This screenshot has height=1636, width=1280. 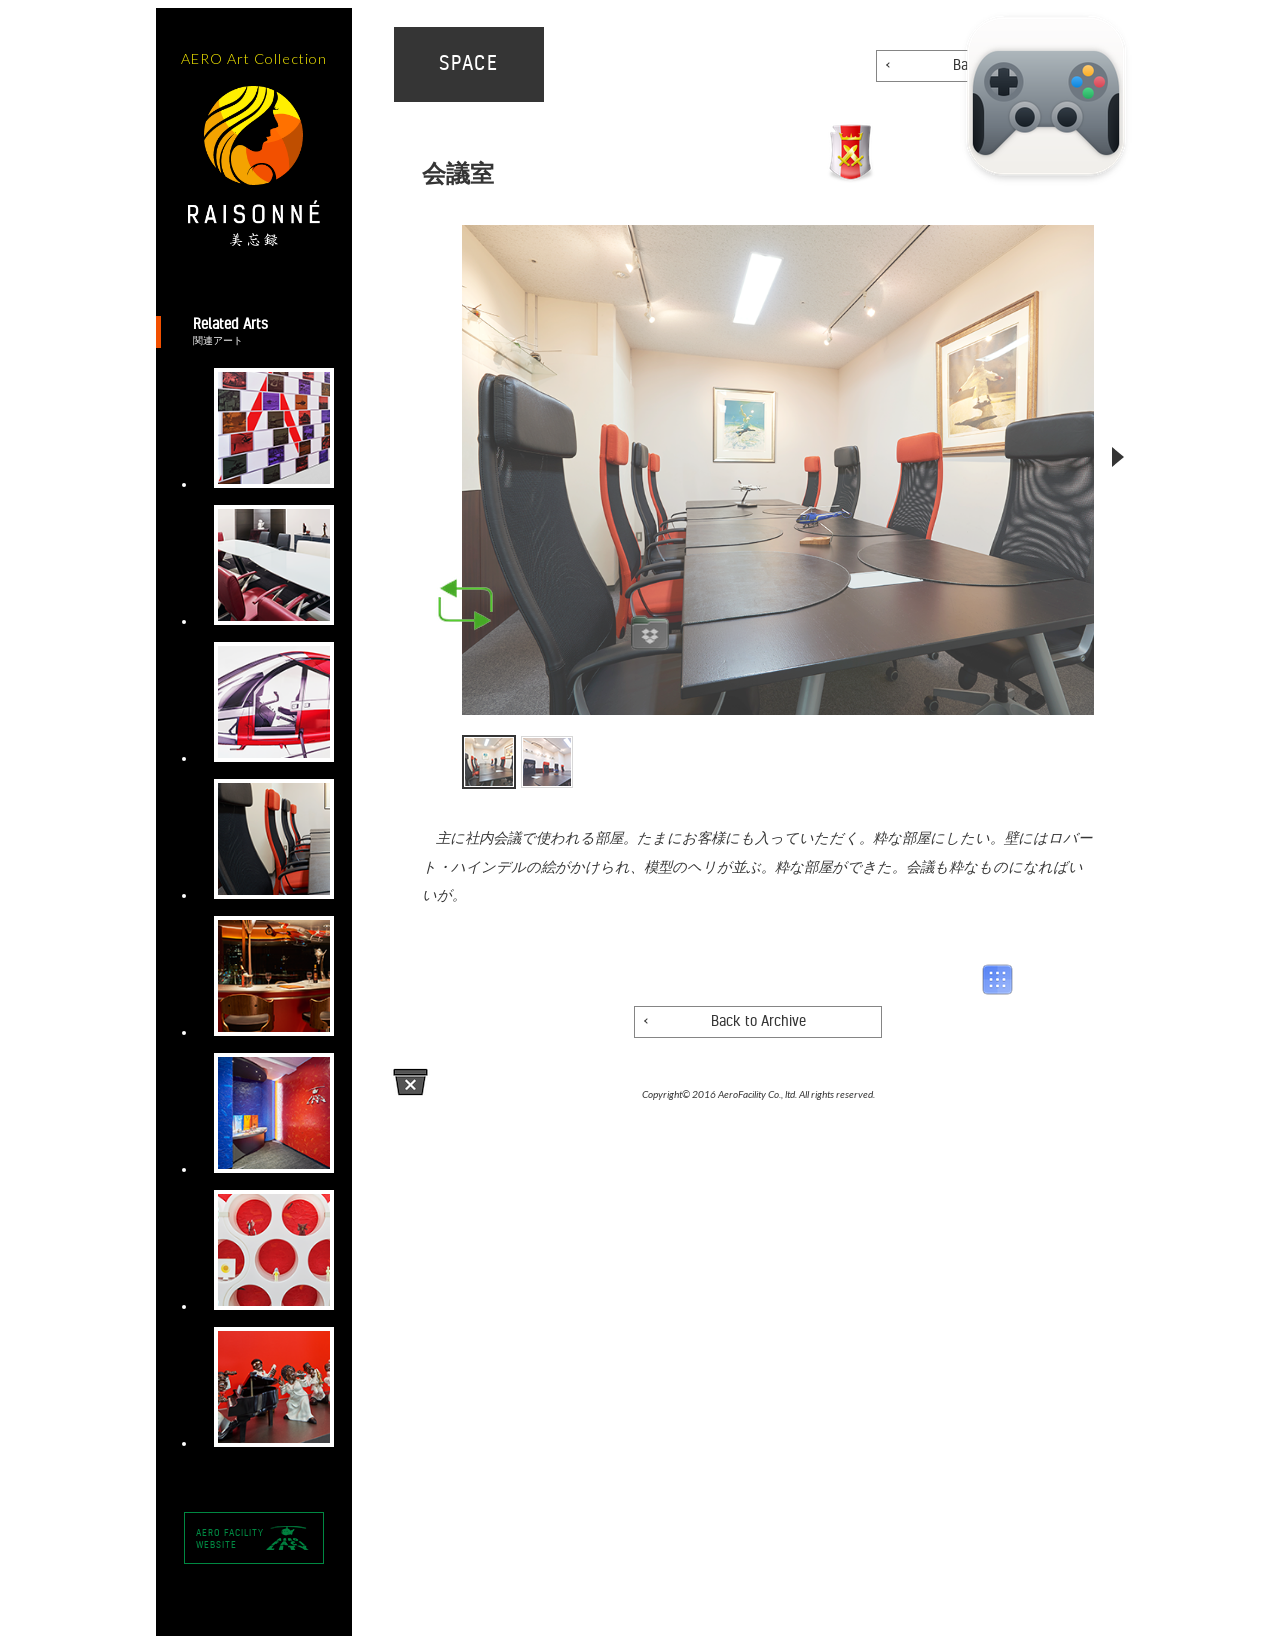 I want to click on sync or refresh email messages, so click(x=465, y=604).